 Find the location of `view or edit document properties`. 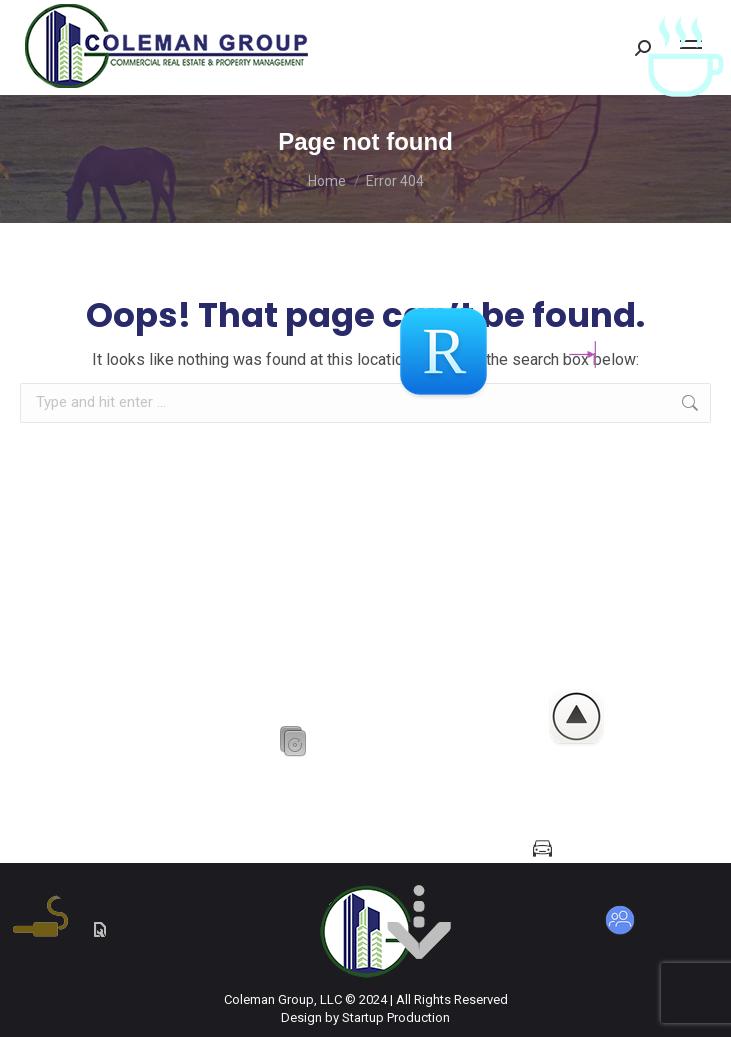

view or edit document properties is located at coordinates (100, 929).